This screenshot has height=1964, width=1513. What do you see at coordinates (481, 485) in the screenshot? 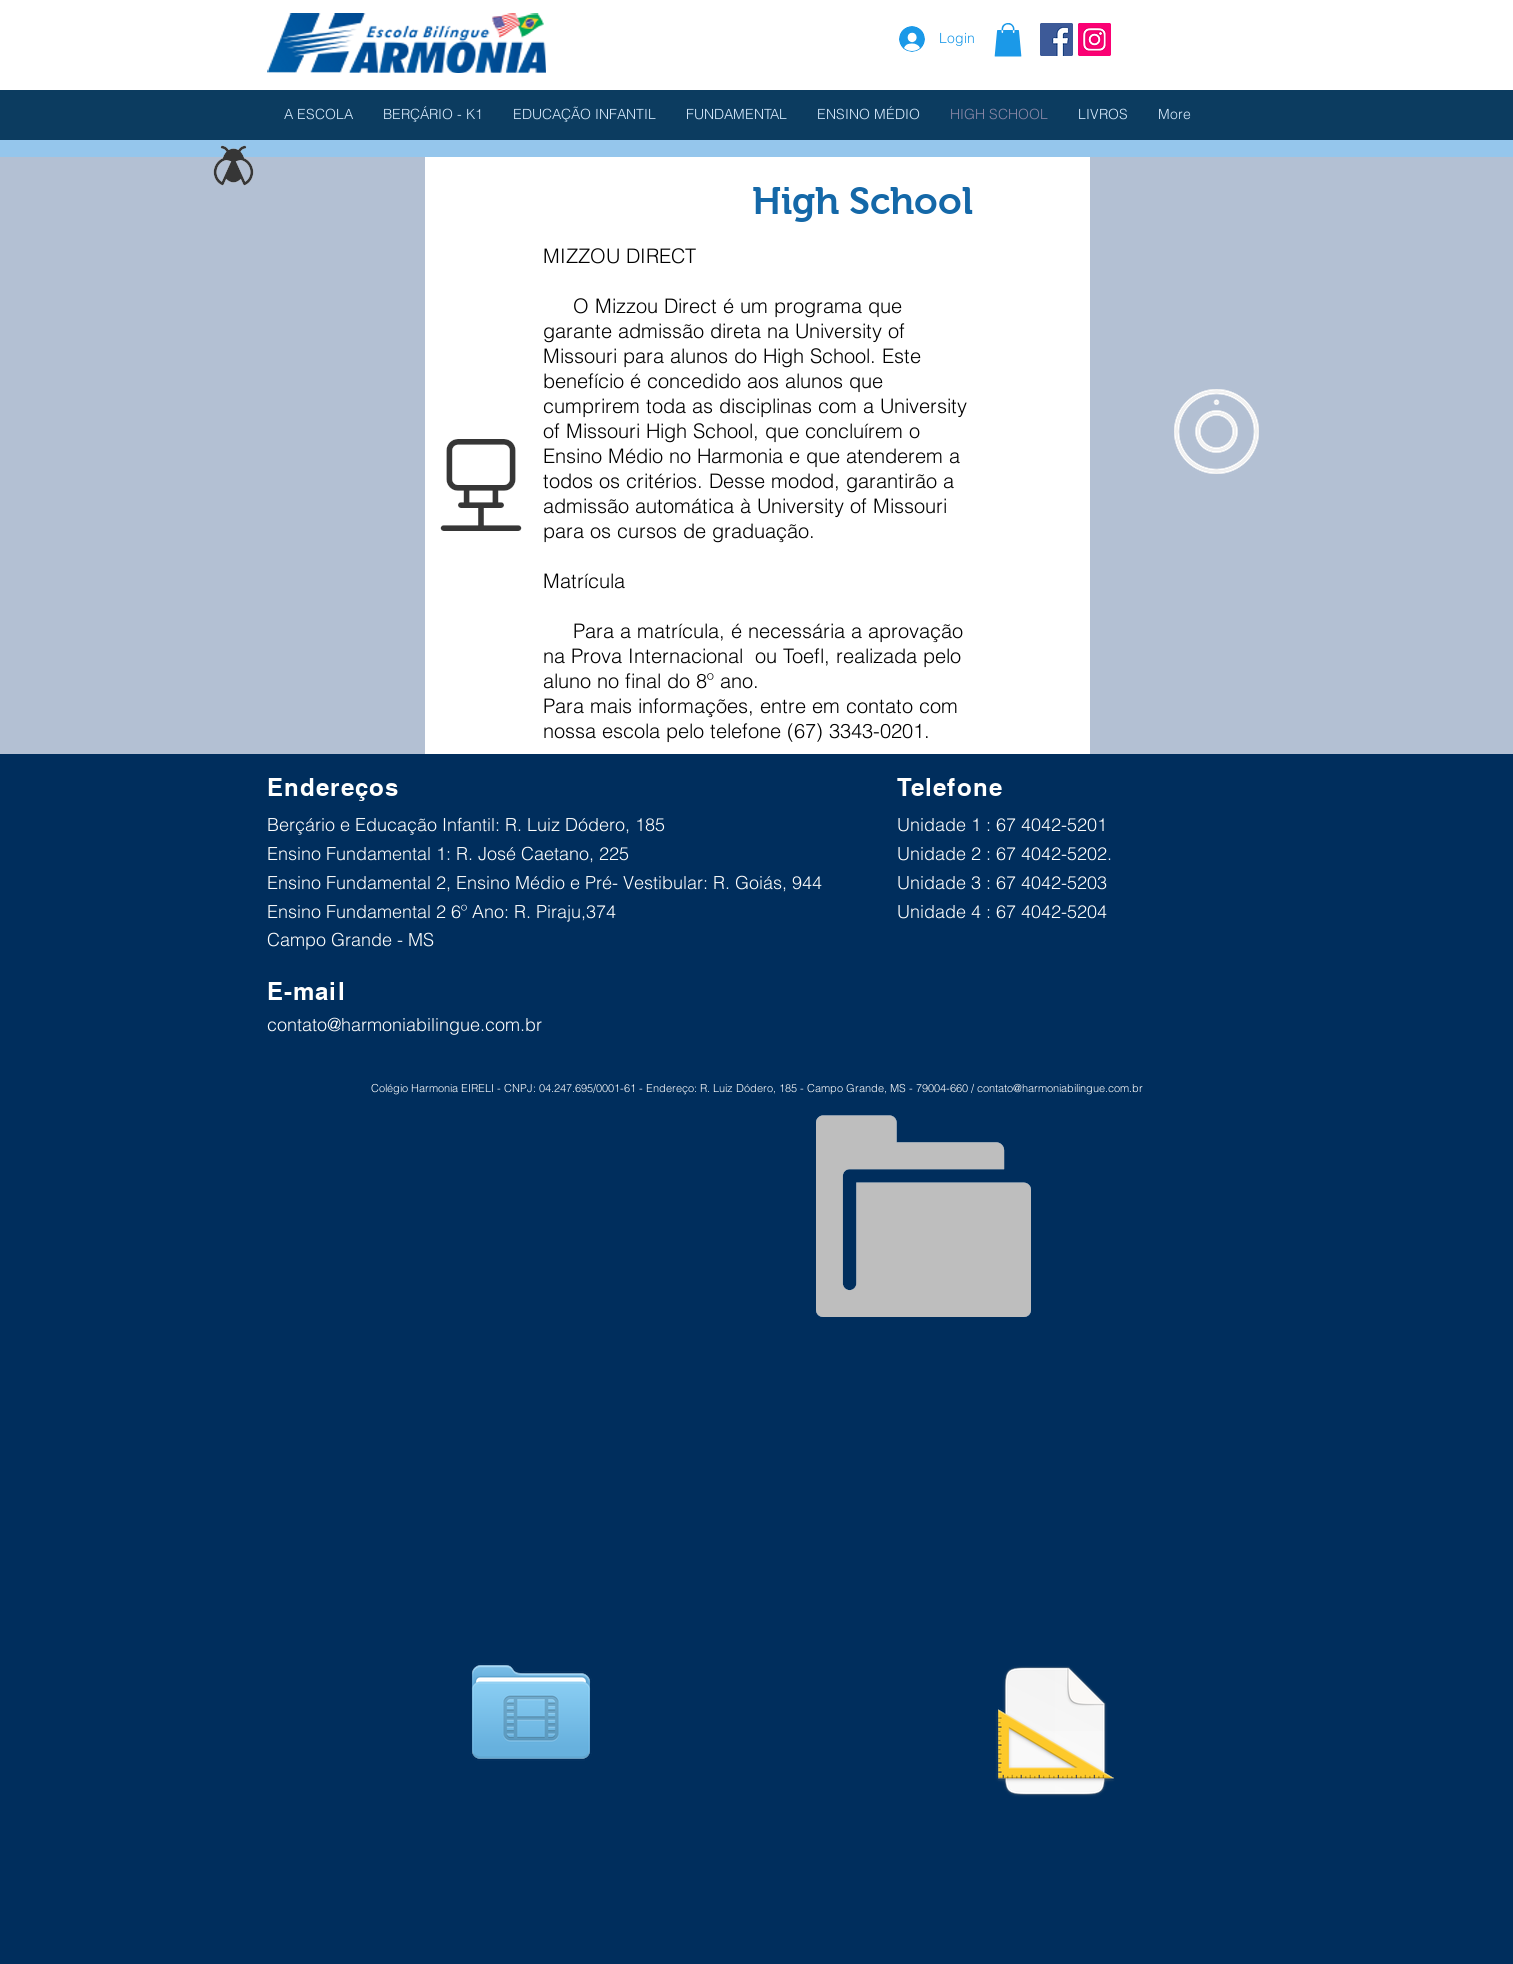
I see `access network settings` at bounding box center [481, 485].